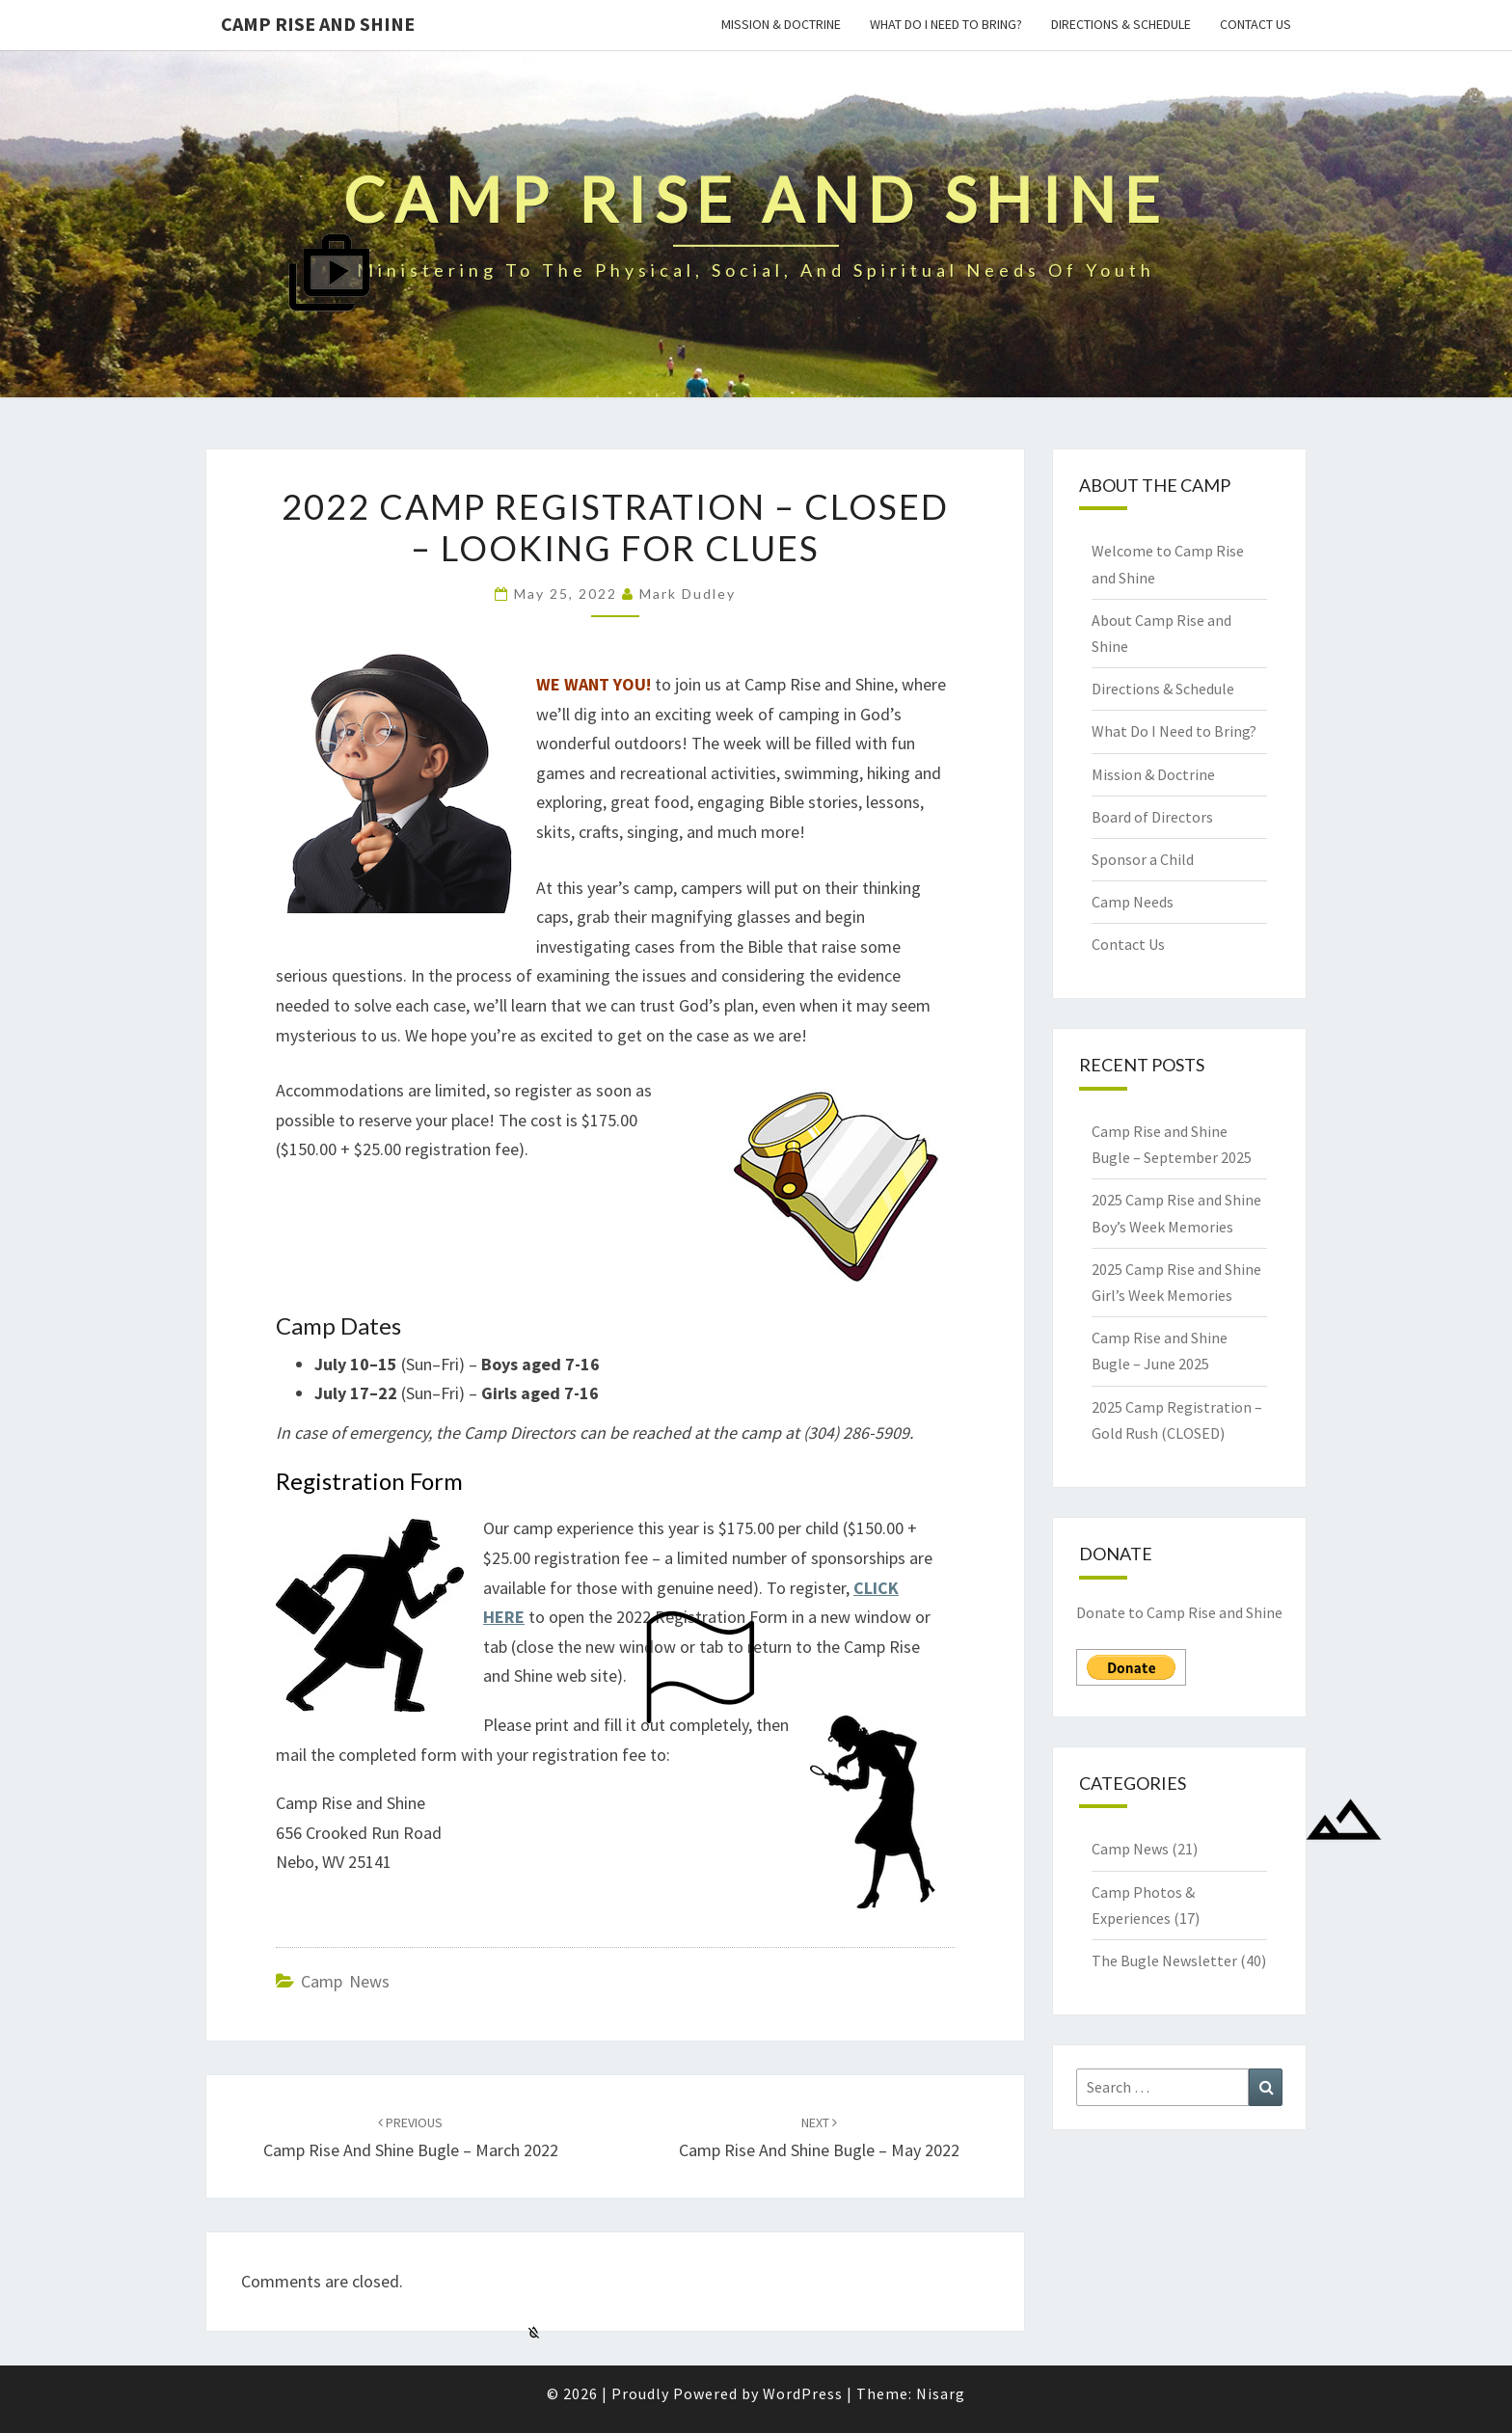  What do you see at coordinates (1343, 1819) in the screenshot?
I see `view landscape or nature photos` at bounding box center [1343, 1819].